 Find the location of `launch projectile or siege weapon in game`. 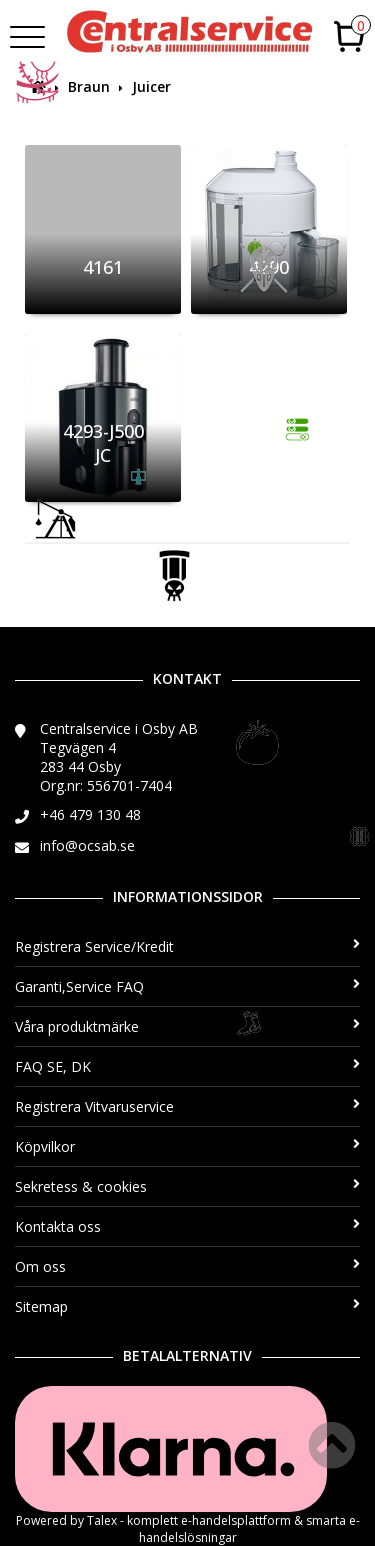

launch projectile or siege weapon in game is located at coordinates (55, 517).